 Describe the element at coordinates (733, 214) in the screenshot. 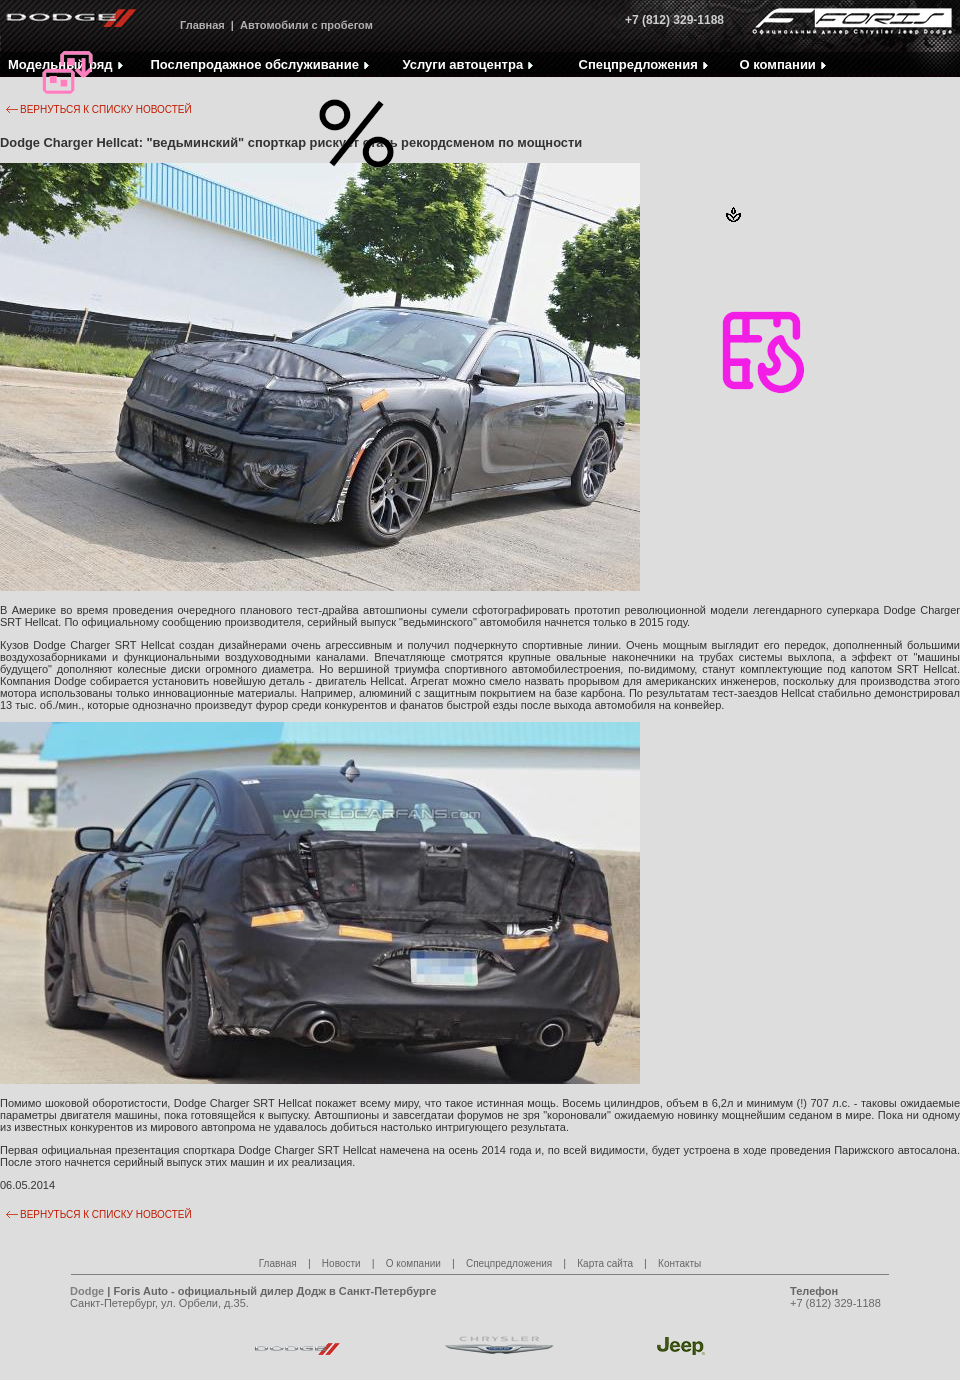

I see `access spa or wellness features` at that location.